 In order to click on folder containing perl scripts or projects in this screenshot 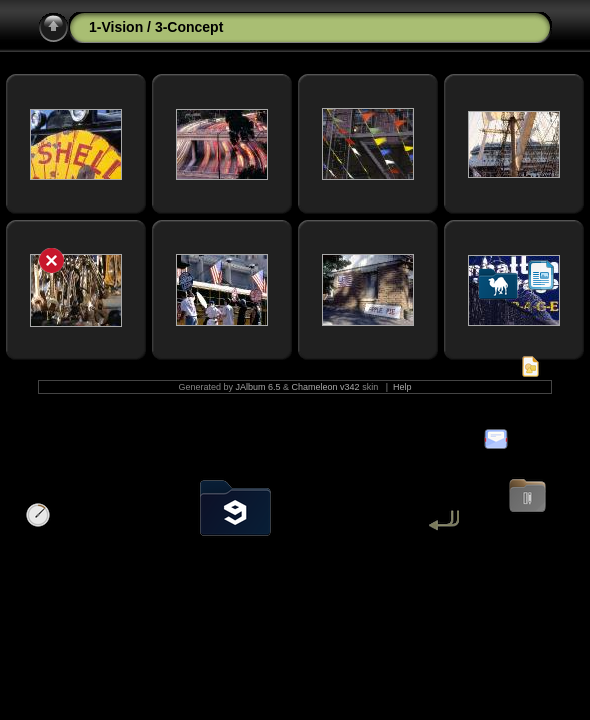, I will do `click(498, 285)`.